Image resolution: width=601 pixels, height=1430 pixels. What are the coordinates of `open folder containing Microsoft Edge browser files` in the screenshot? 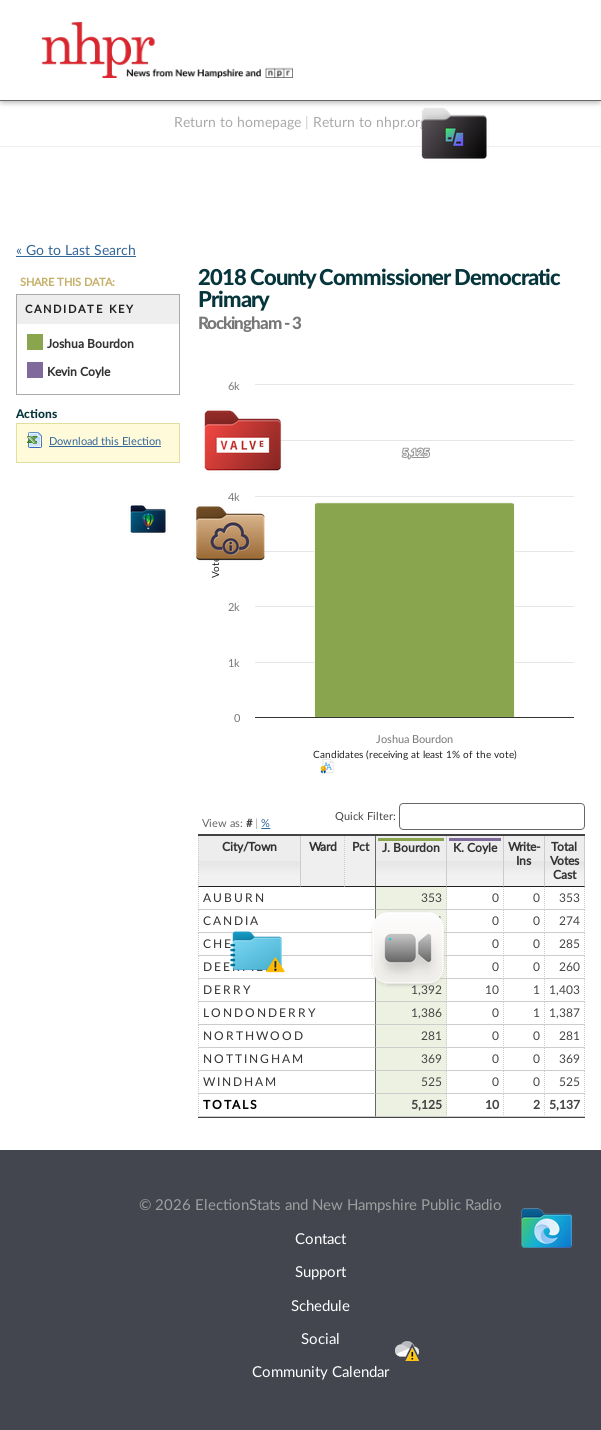 It's located at (546, 1229).